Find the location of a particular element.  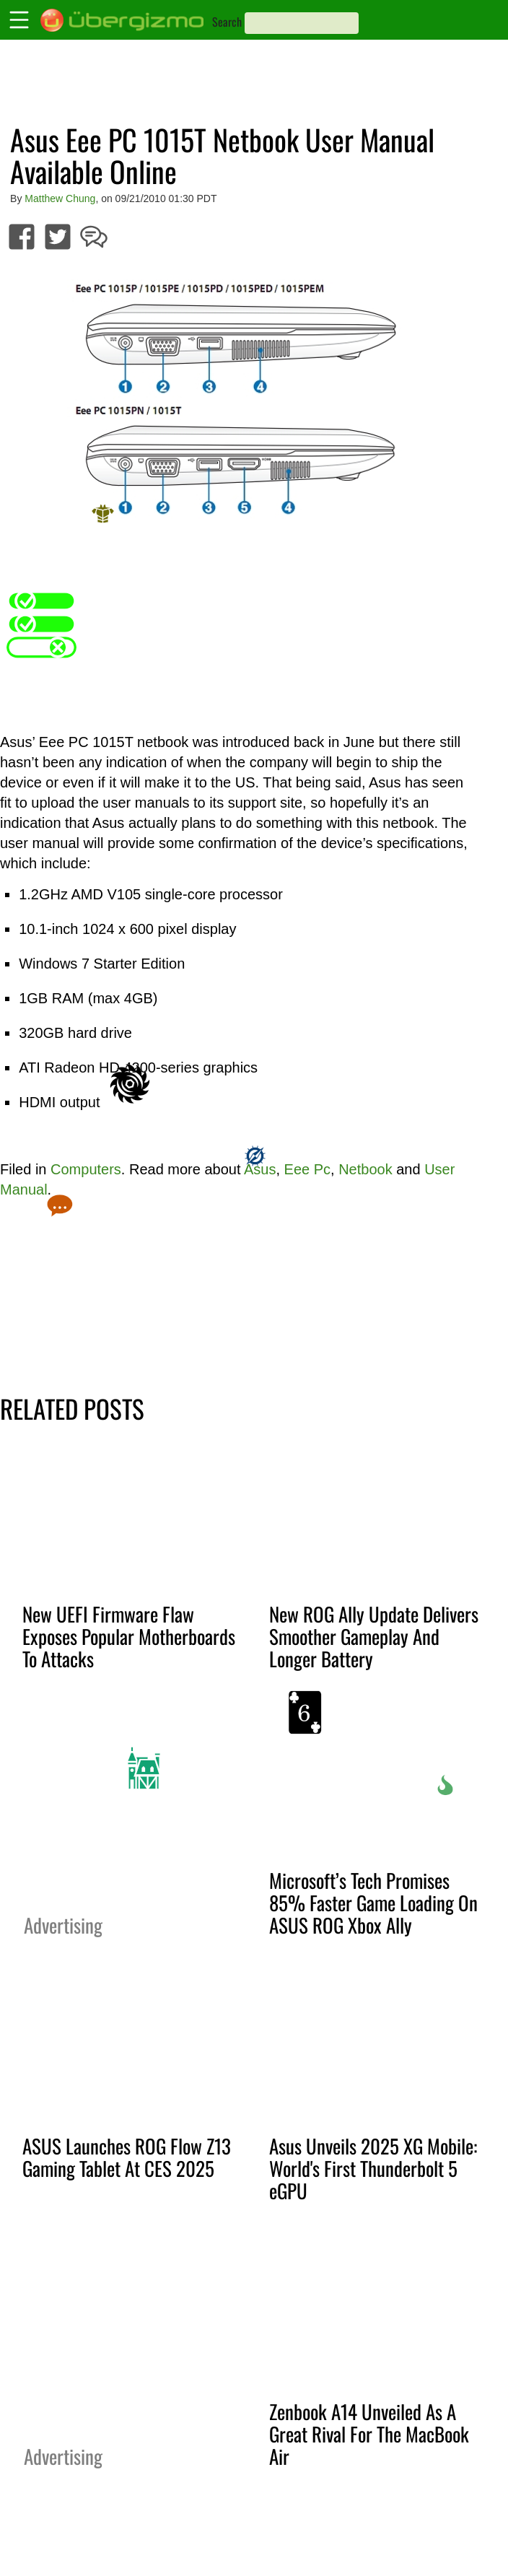

indicates hot or trending content is located at coordinates (445, 1785).